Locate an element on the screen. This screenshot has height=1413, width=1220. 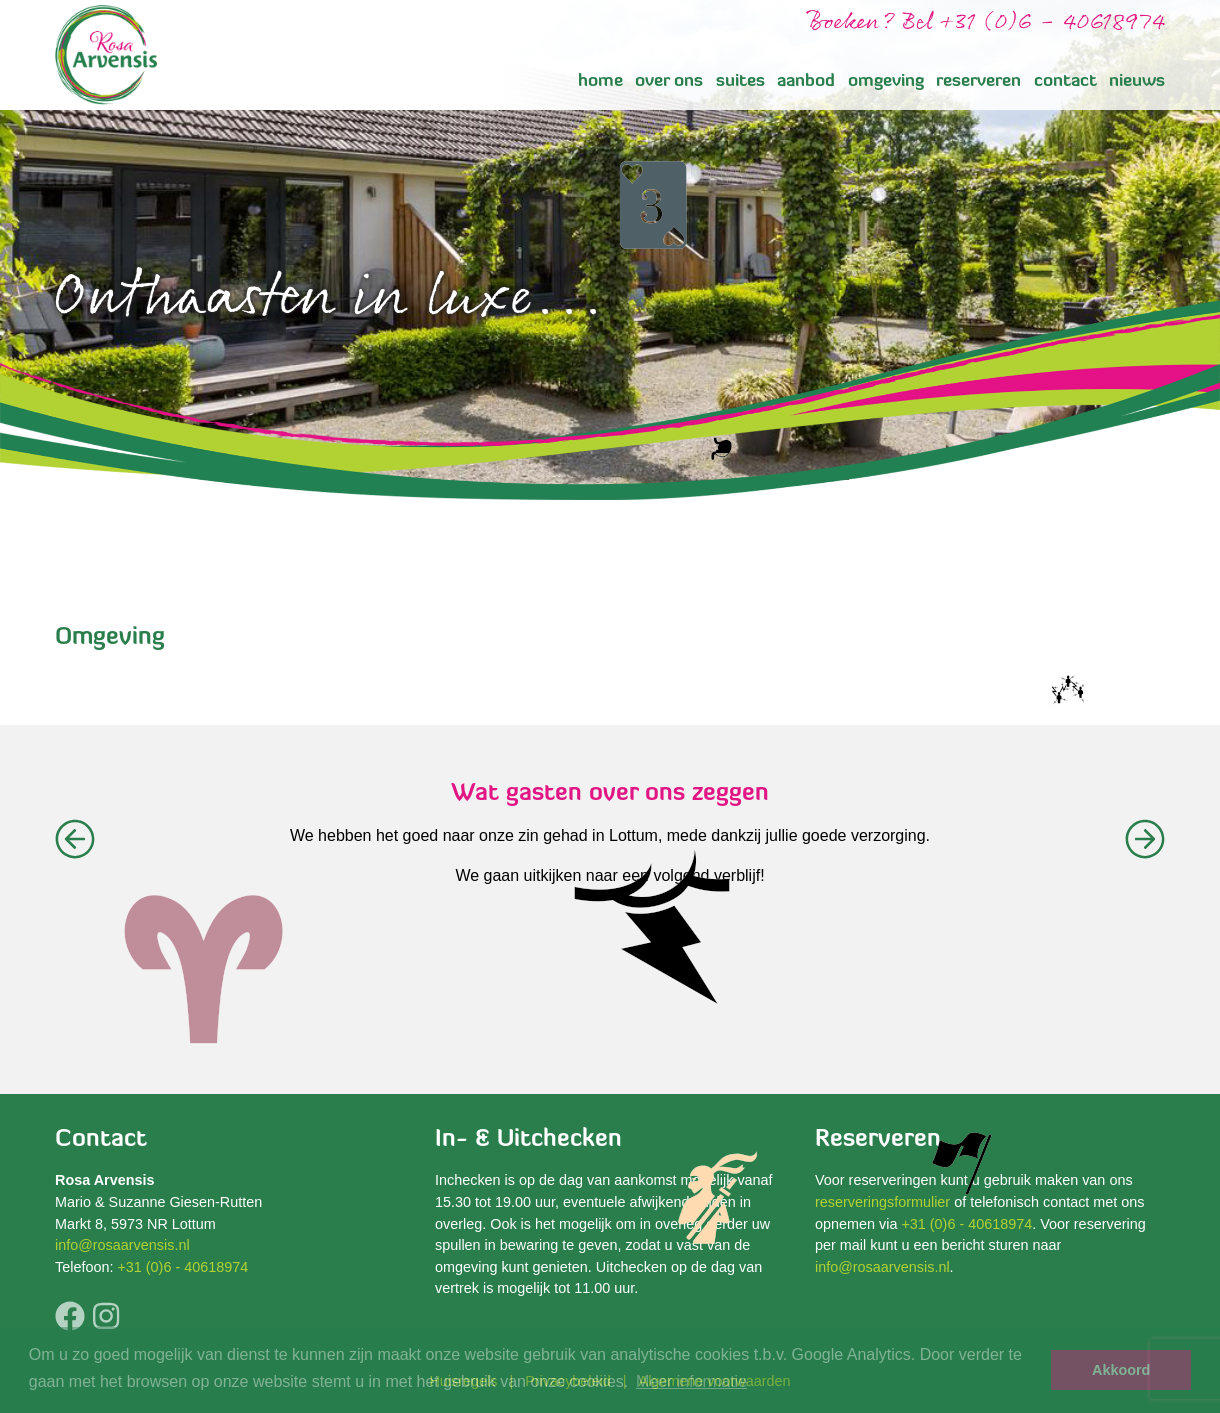
play the three of hearts card is located at coordinates (653, 205).